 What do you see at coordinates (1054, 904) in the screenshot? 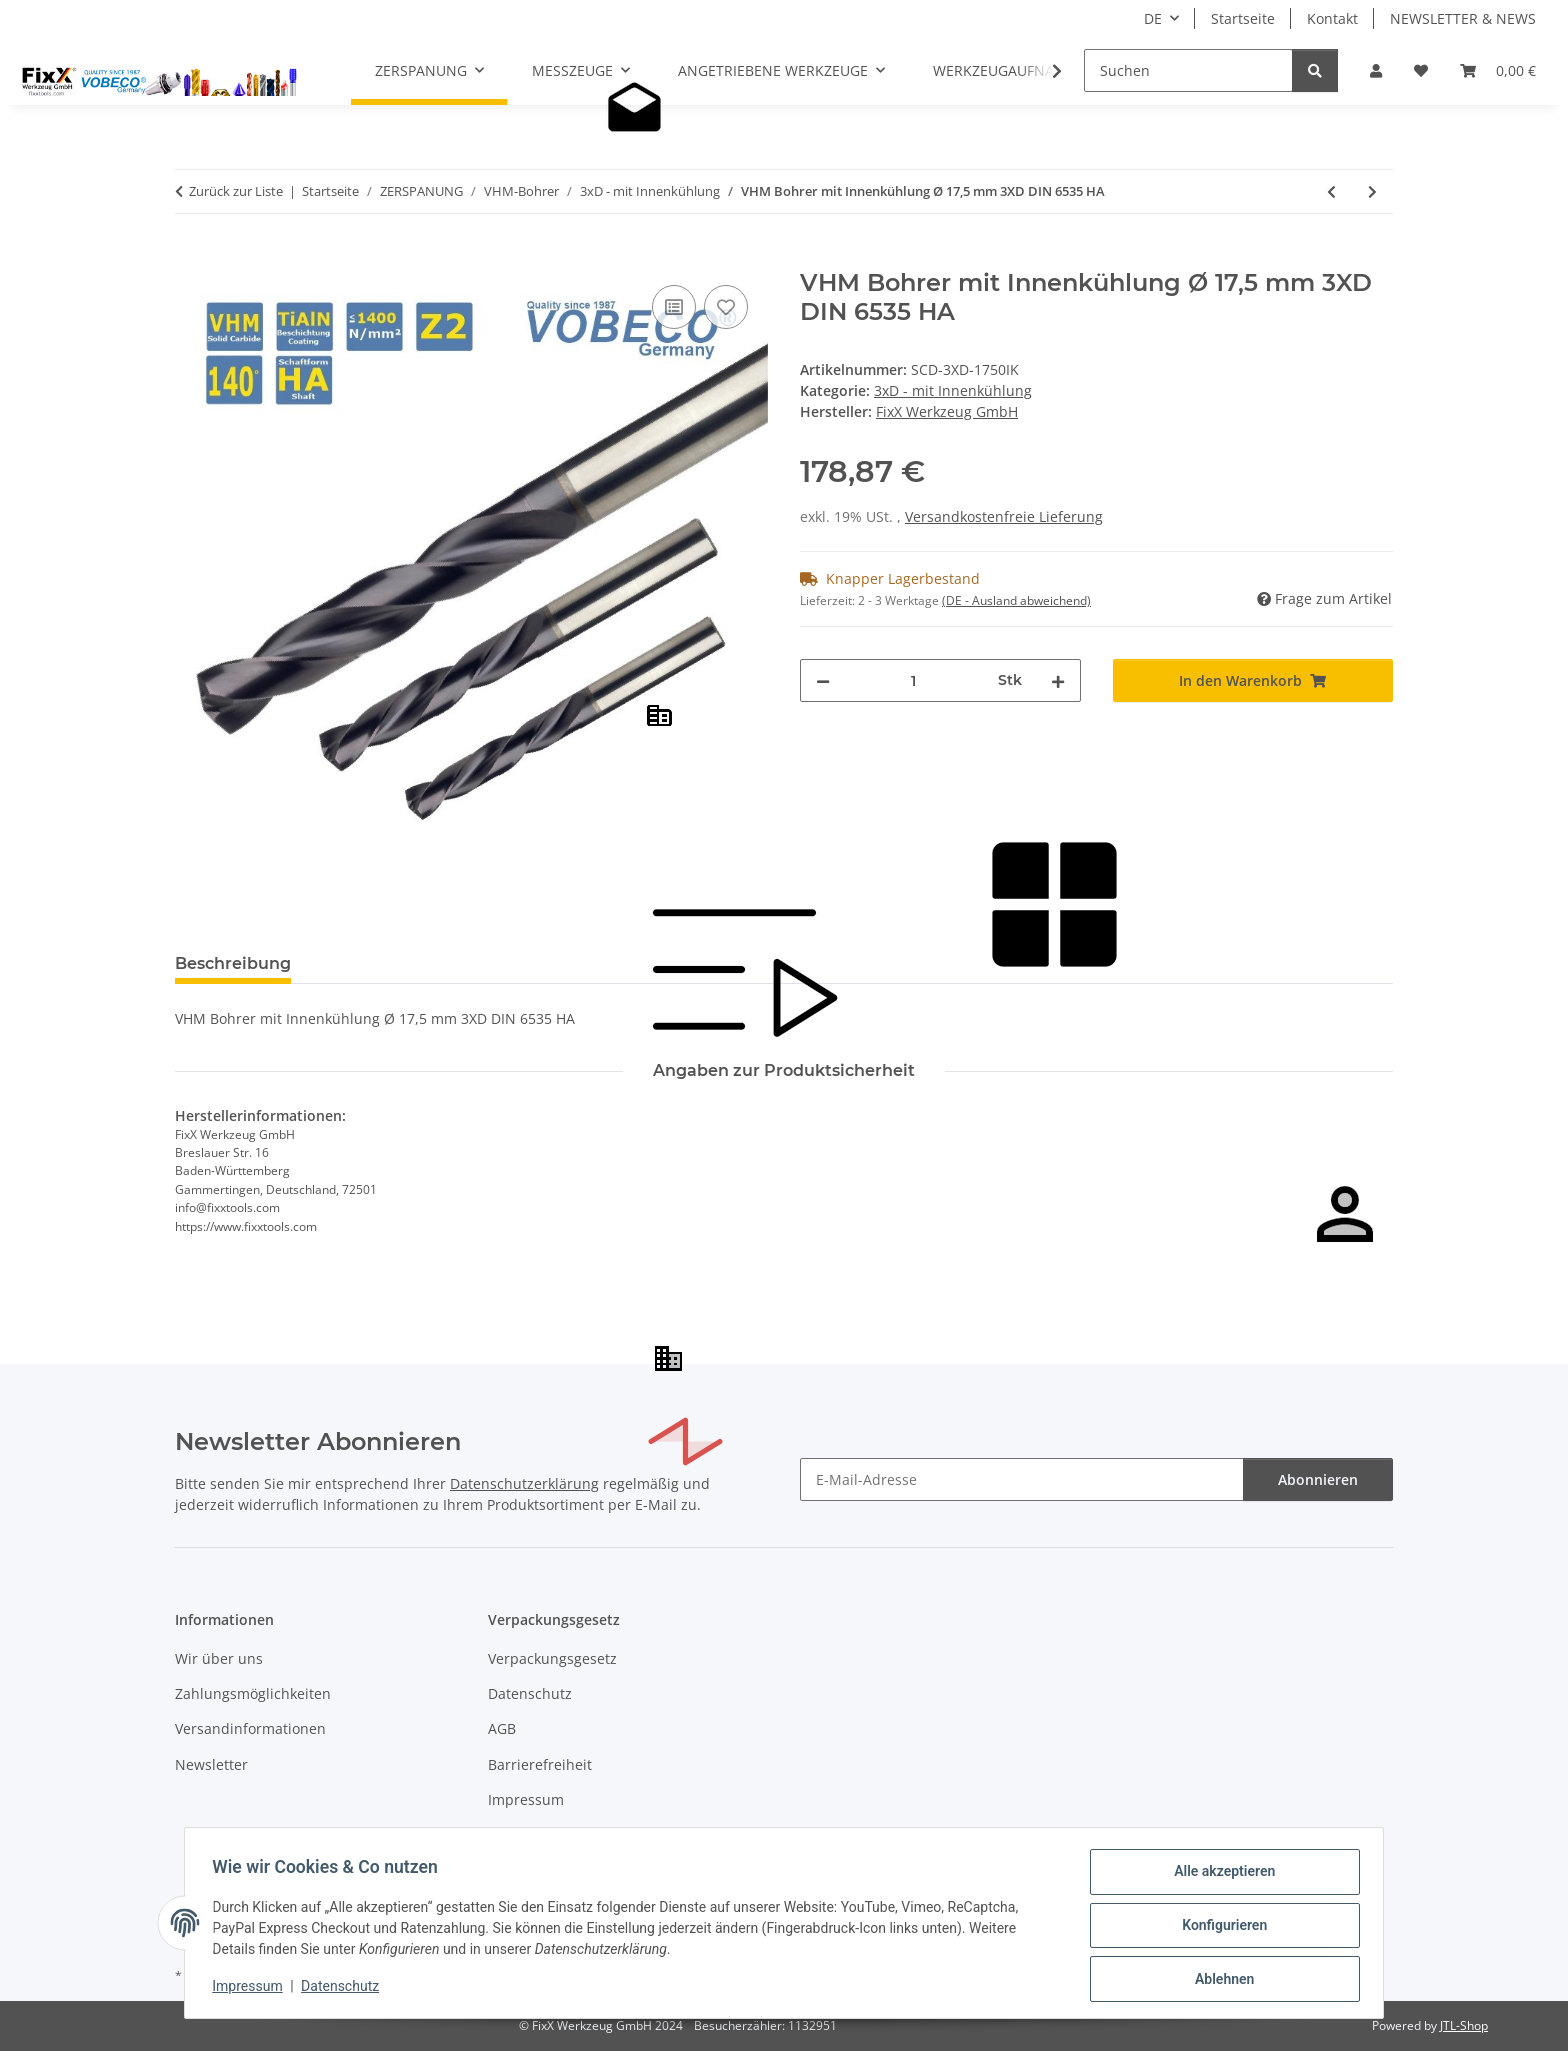
I see `view items in grid layout` at bounding box center [1054, 904].